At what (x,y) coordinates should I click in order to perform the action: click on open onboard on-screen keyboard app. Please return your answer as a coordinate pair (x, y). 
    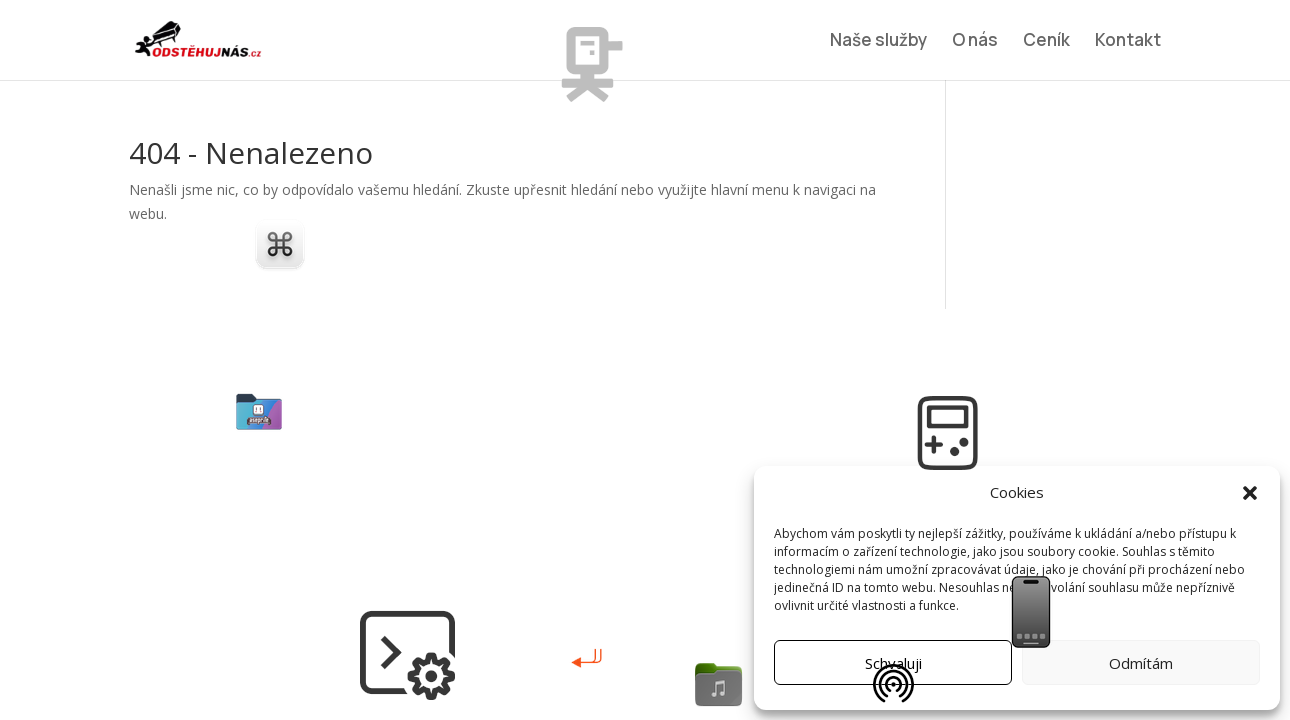
    Looking at the image, I should click on (280, 244).